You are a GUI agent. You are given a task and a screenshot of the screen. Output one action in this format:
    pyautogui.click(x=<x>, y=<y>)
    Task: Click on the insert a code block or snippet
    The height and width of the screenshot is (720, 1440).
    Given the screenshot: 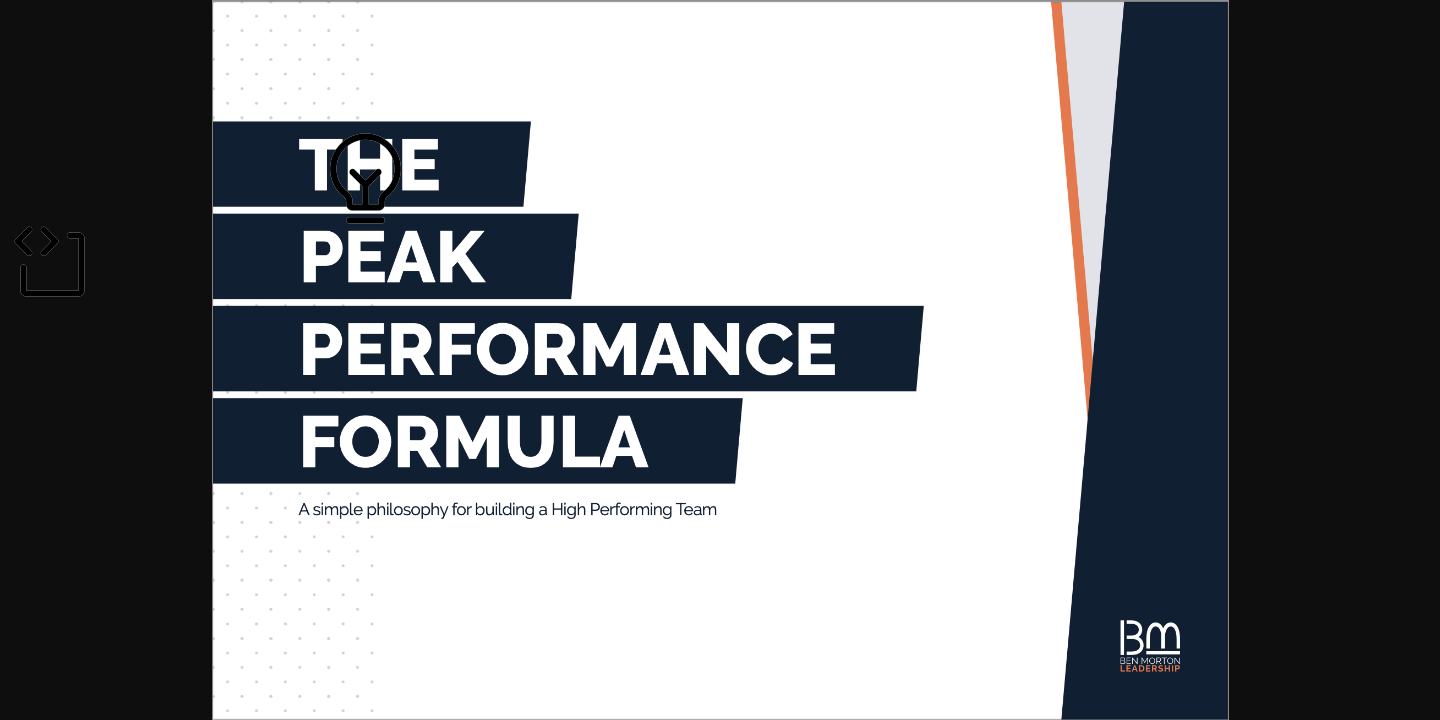 What is the action you would take?
    pyautogui.click(x=52, y=264)
    